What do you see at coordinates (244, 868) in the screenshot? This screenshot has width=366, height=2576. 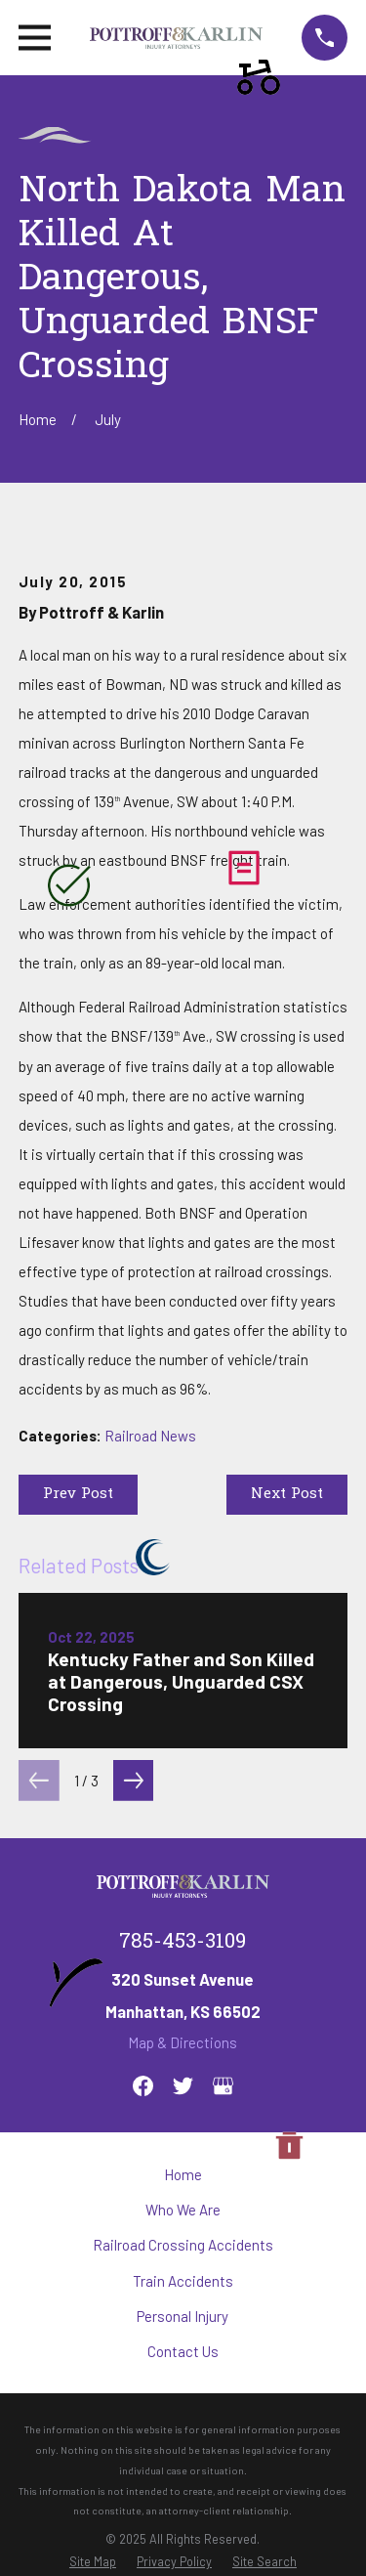 I see `view invoice or billing details` at bounding box center [244, 868].